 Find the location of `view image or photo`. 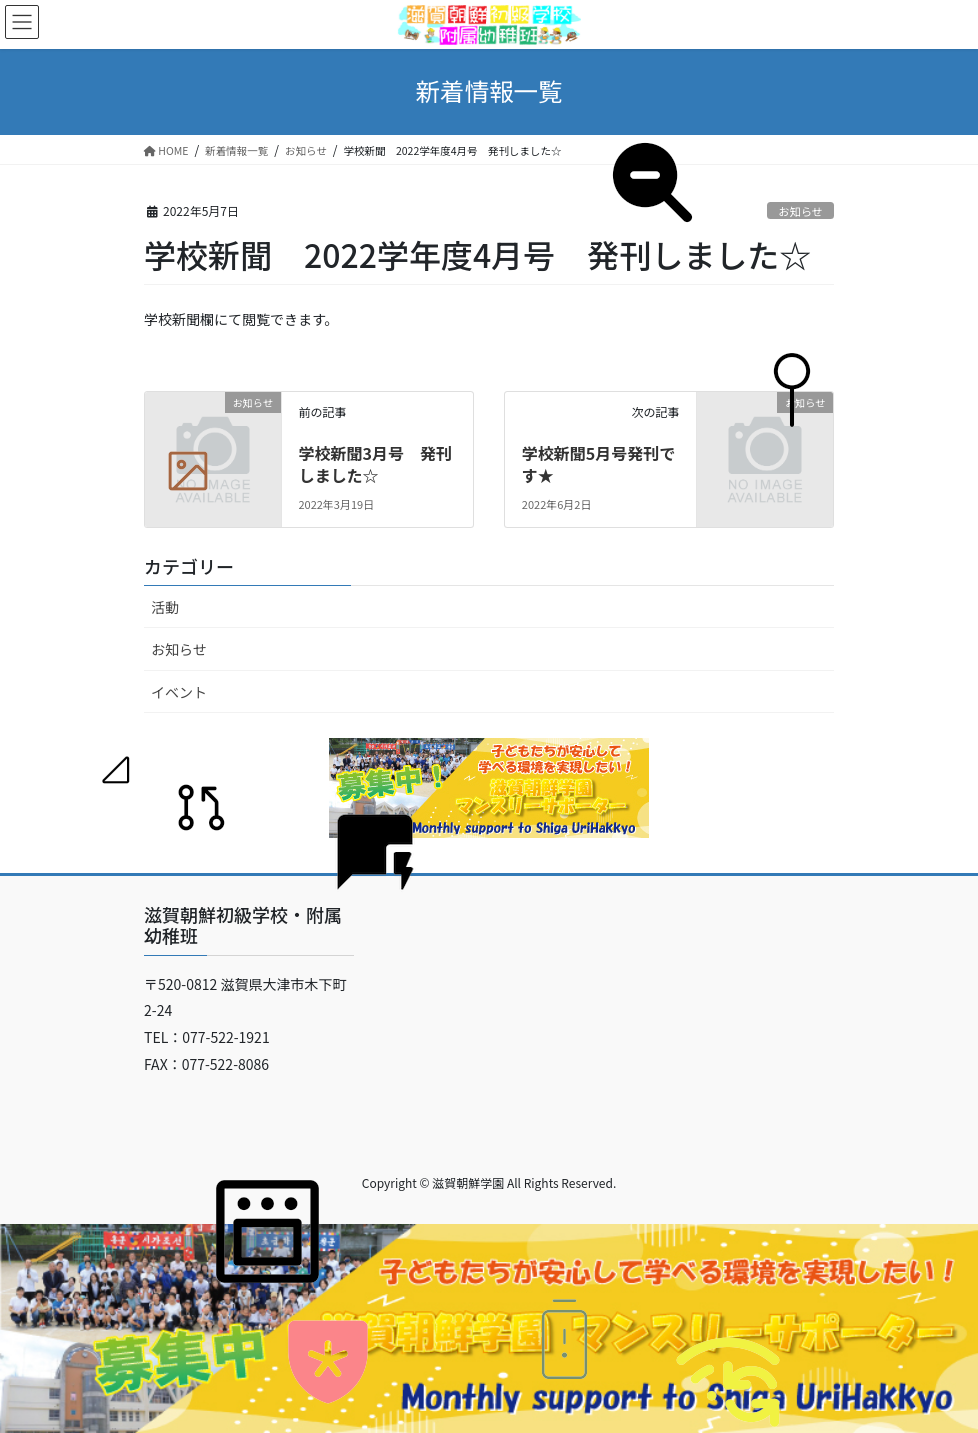

view image or photo is located at coordinates (188, 471).